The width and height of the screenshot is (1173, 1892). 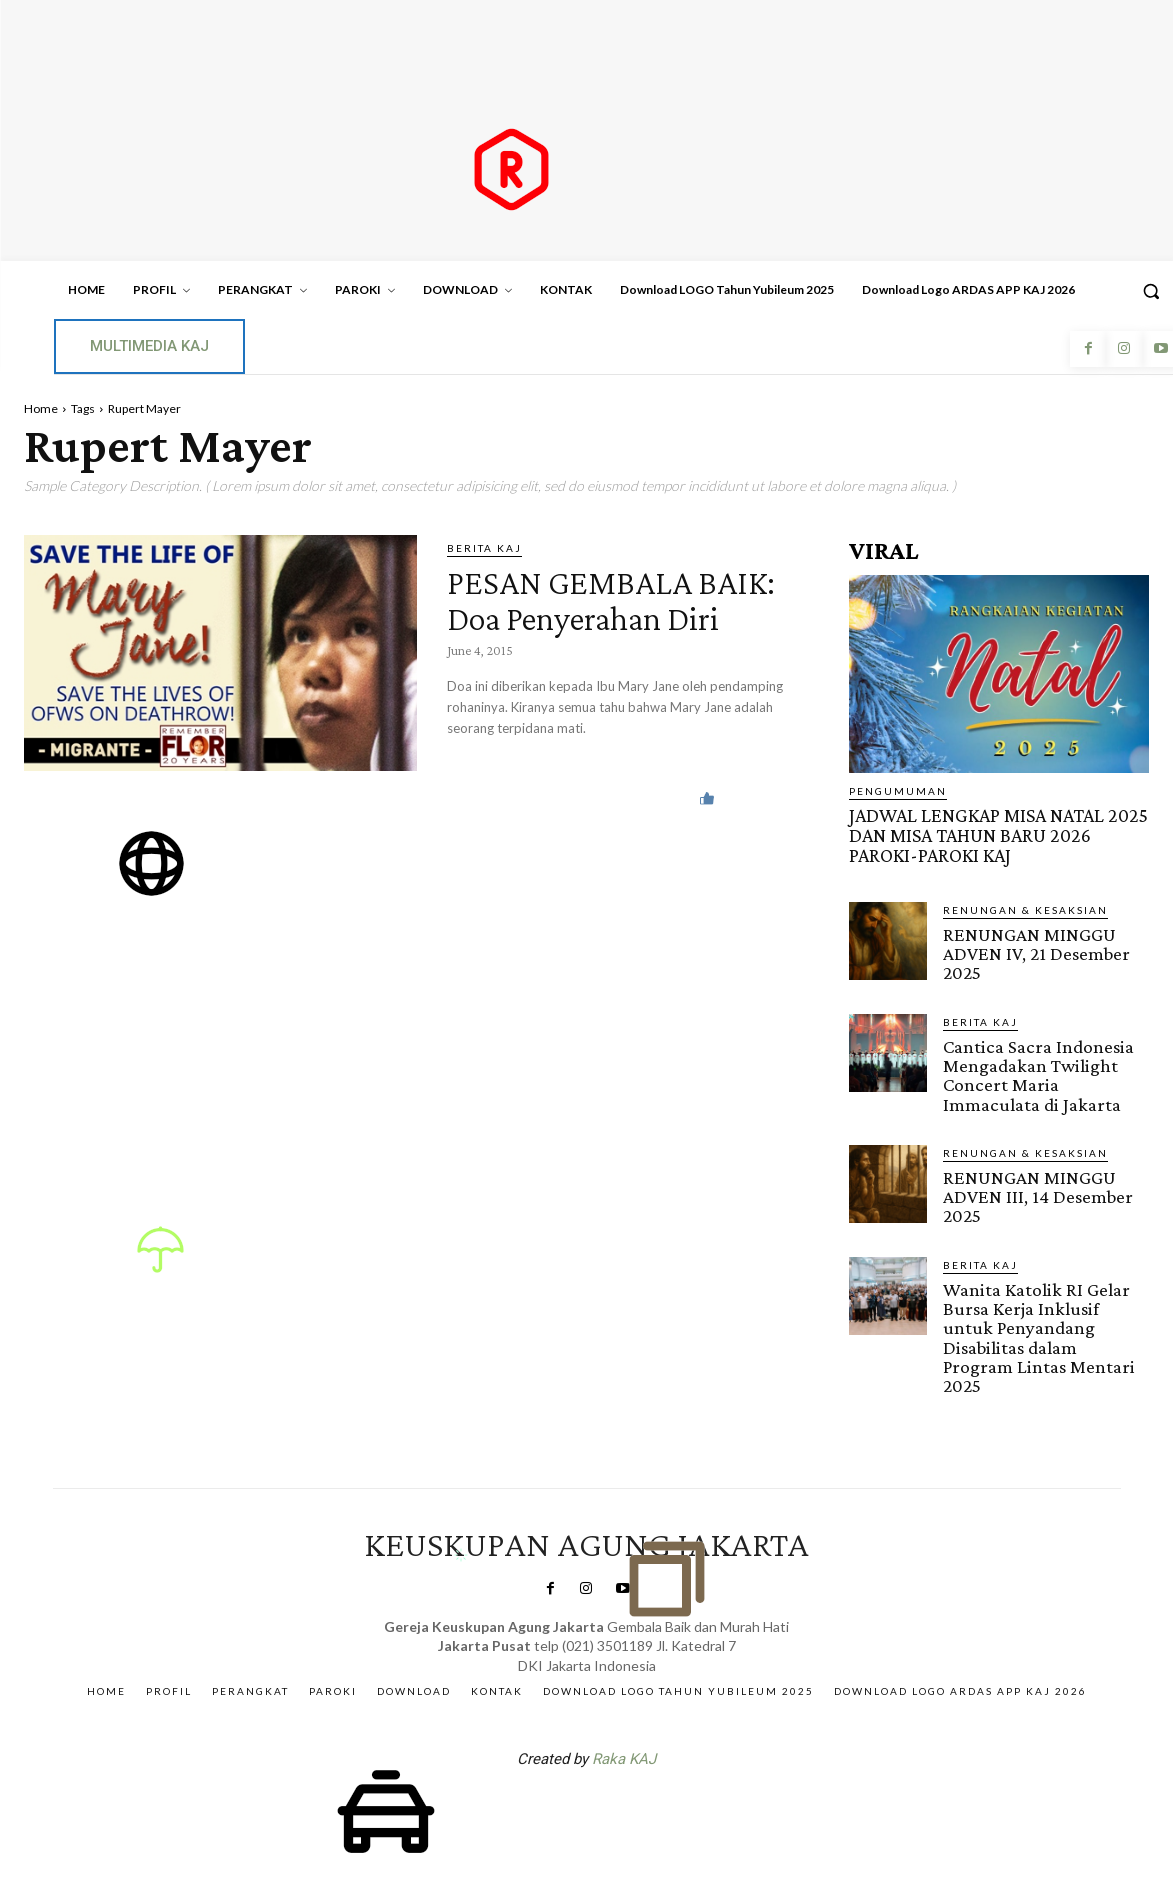 I want to click on loading content in progress, so click(x=461, y=1555).